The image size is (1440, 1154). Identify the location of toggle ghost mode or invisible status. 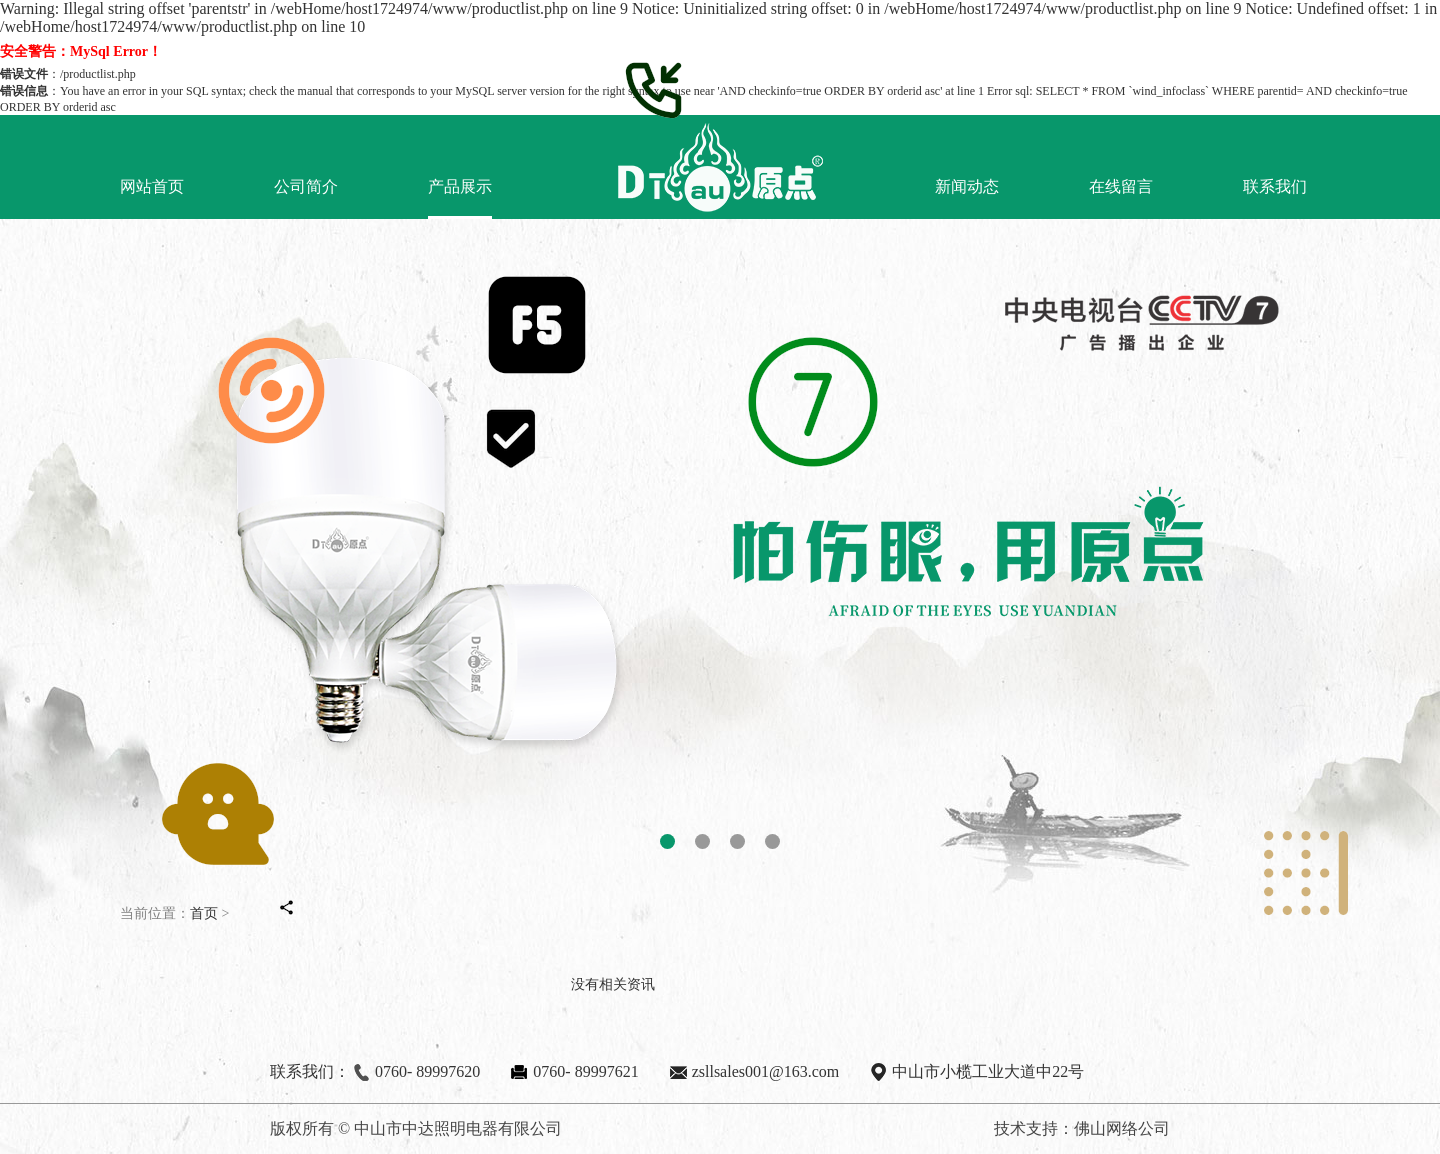
(218, 814).